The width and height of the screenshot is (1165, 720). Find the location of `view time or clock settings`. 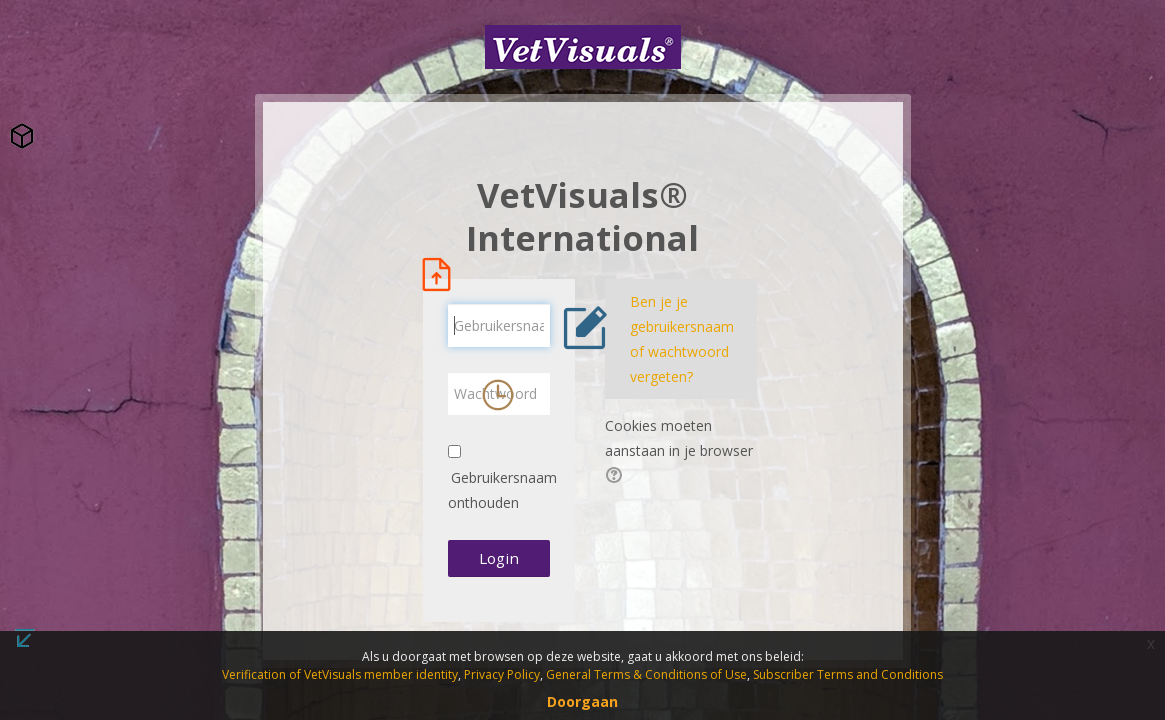

view time or clock settings is located at coordinates (498, 395).